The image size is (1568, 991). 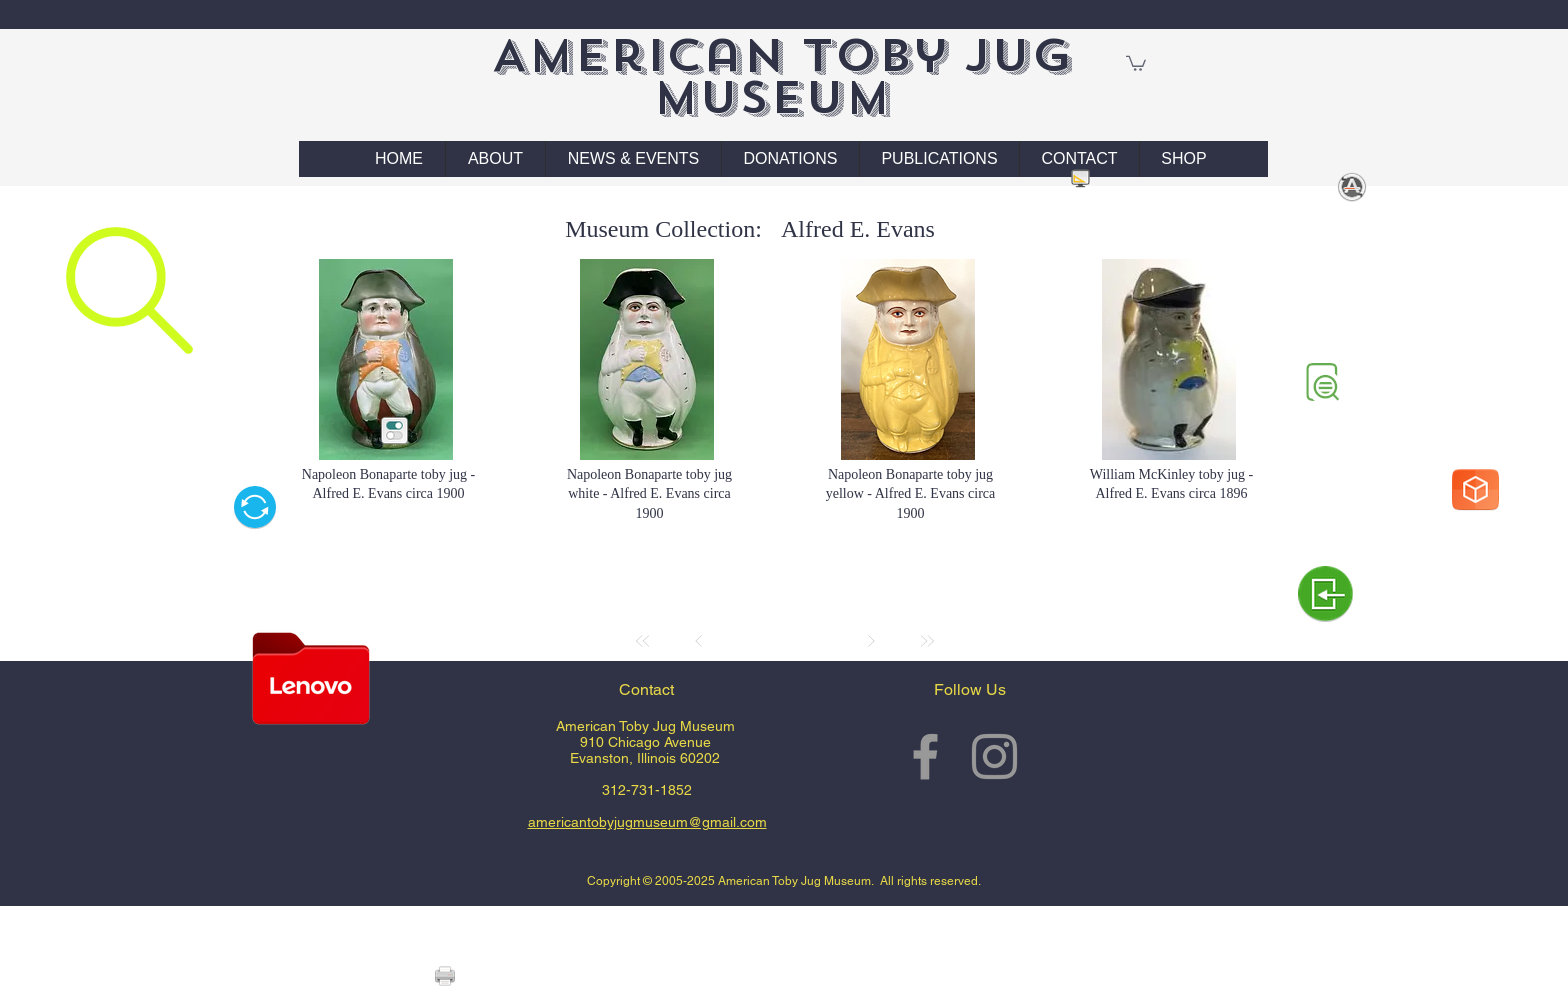 I want to click on open desktop preferences or settings, so click(x=394, y=430).